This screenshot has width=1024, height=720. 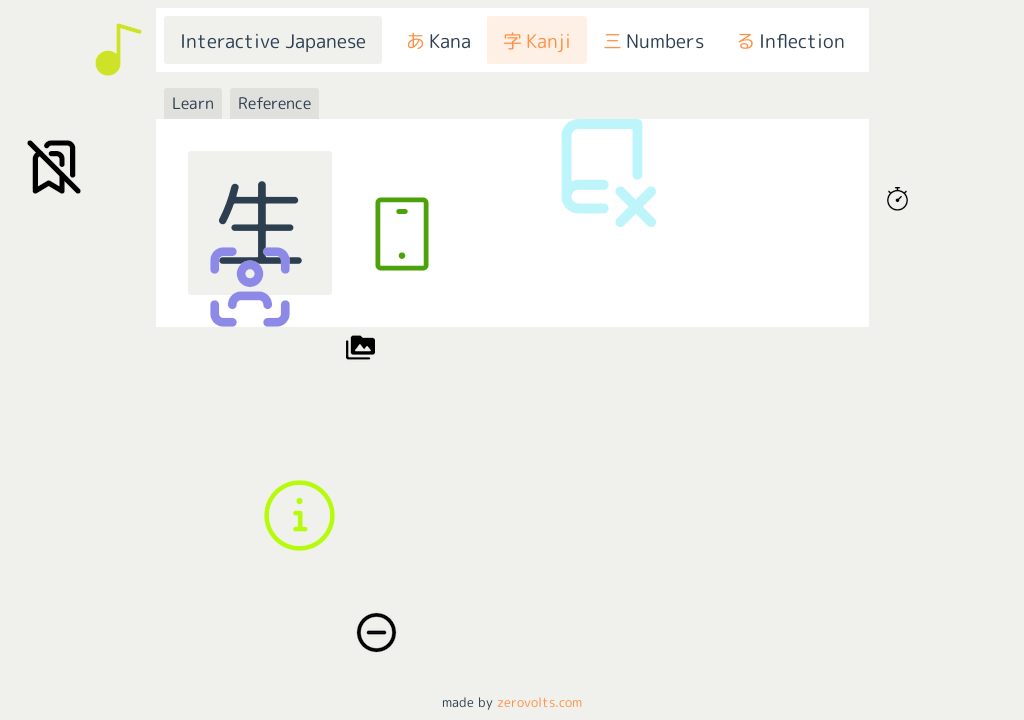 I want to click on start or stop a timer, so click(x=897, y=199).